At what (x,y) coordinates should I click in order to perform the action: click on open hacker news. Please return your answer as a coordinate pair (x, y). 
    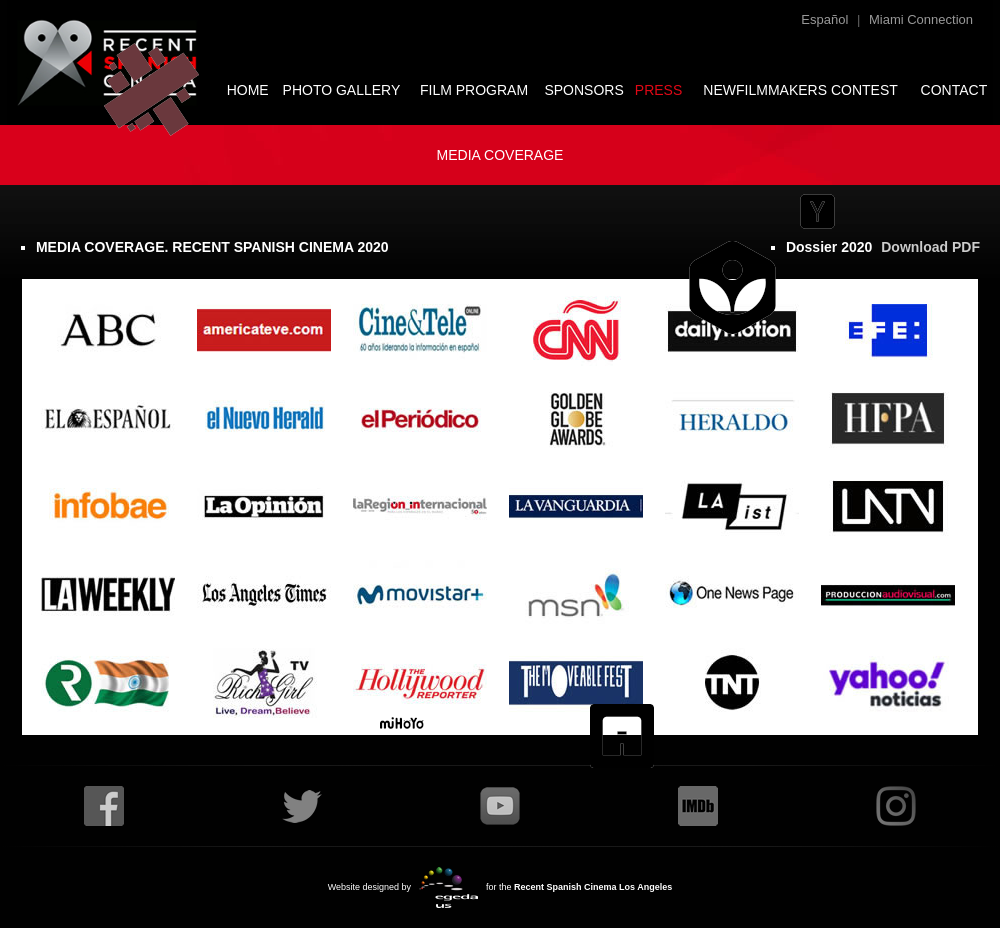
    Looking at the image, I should click on (817, 211).